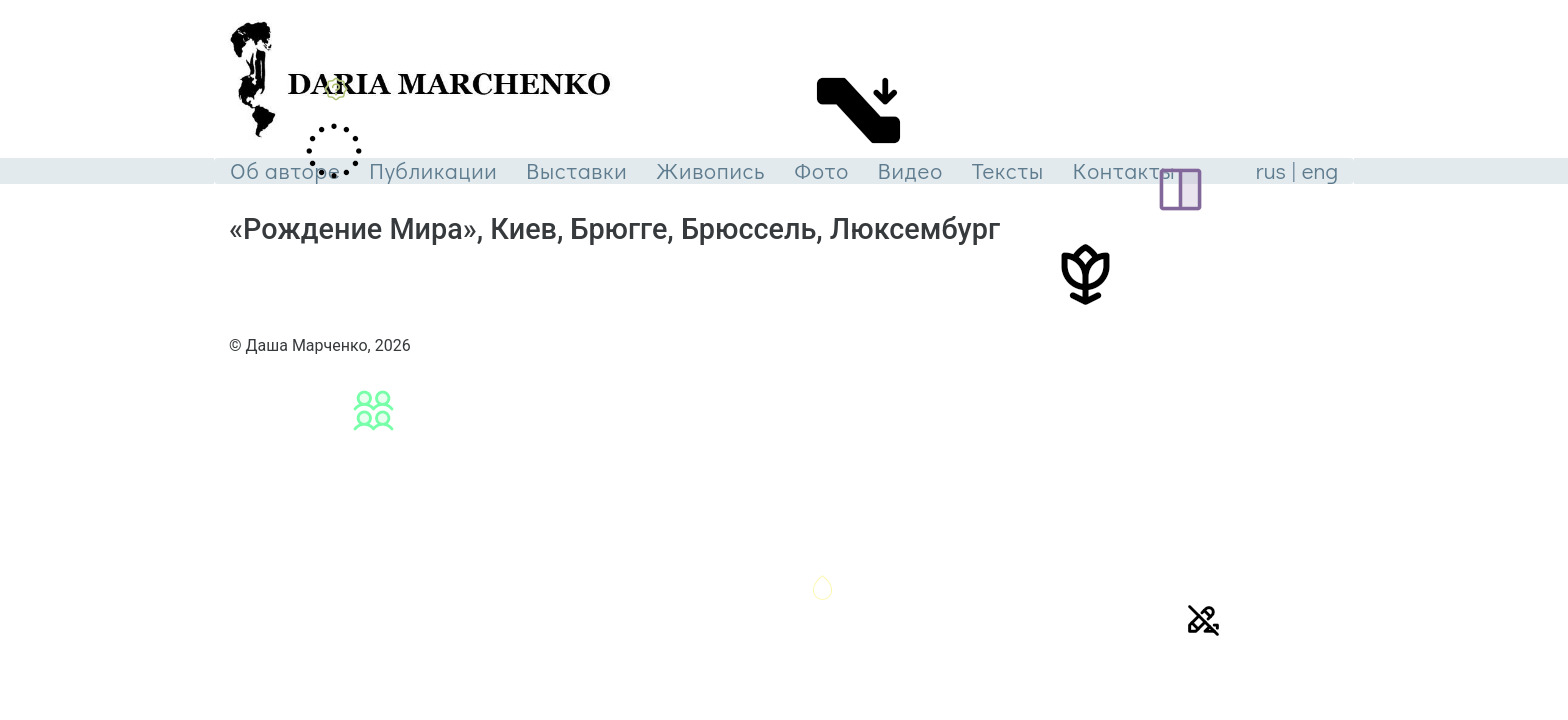 The image size is (1568, 720). What do you see at coordinates (1085, 274) in the screenshot?
I see `access garden or plant care features` at bounding box center [1085, 274].